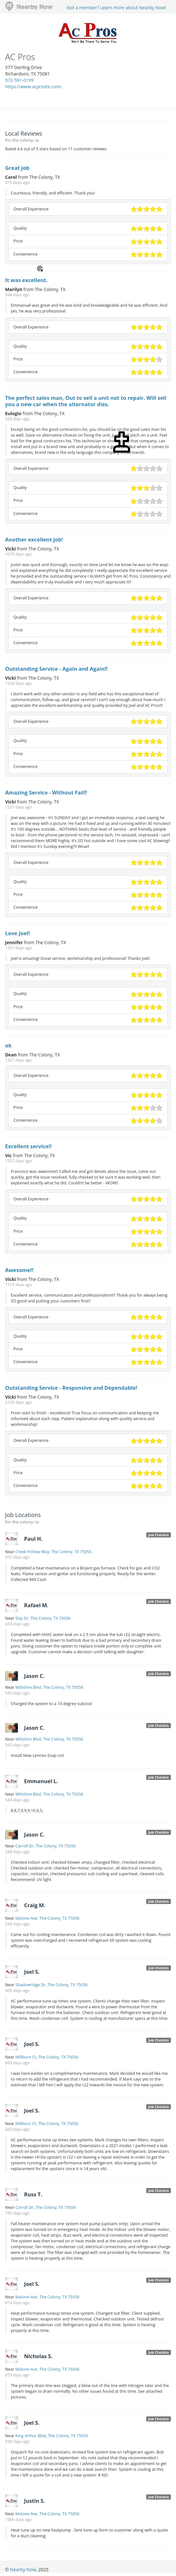 The height and width of the screenshot is (2576, 176). Describe the element at coordinates (122, 442) in the screenshot. I see `indicates a deceased user or memorial account` at that location.